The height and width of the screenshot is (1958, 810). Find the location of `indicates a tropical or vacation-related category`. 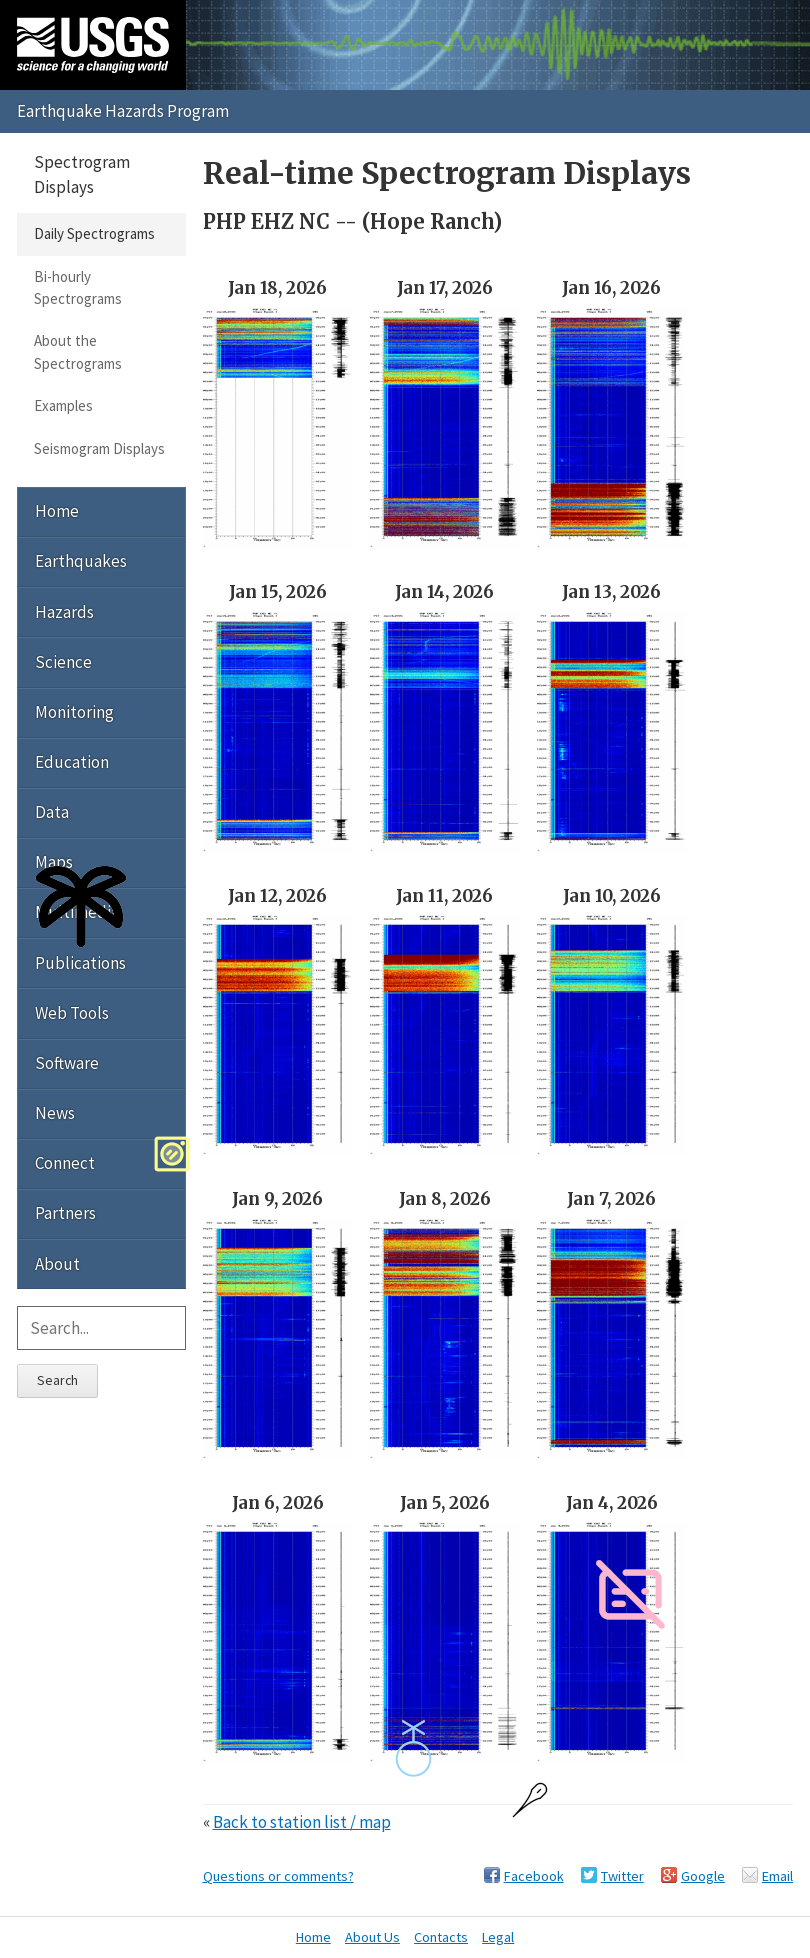

indicates a tropical or vacation-related category is located at coordinates (81, 905).